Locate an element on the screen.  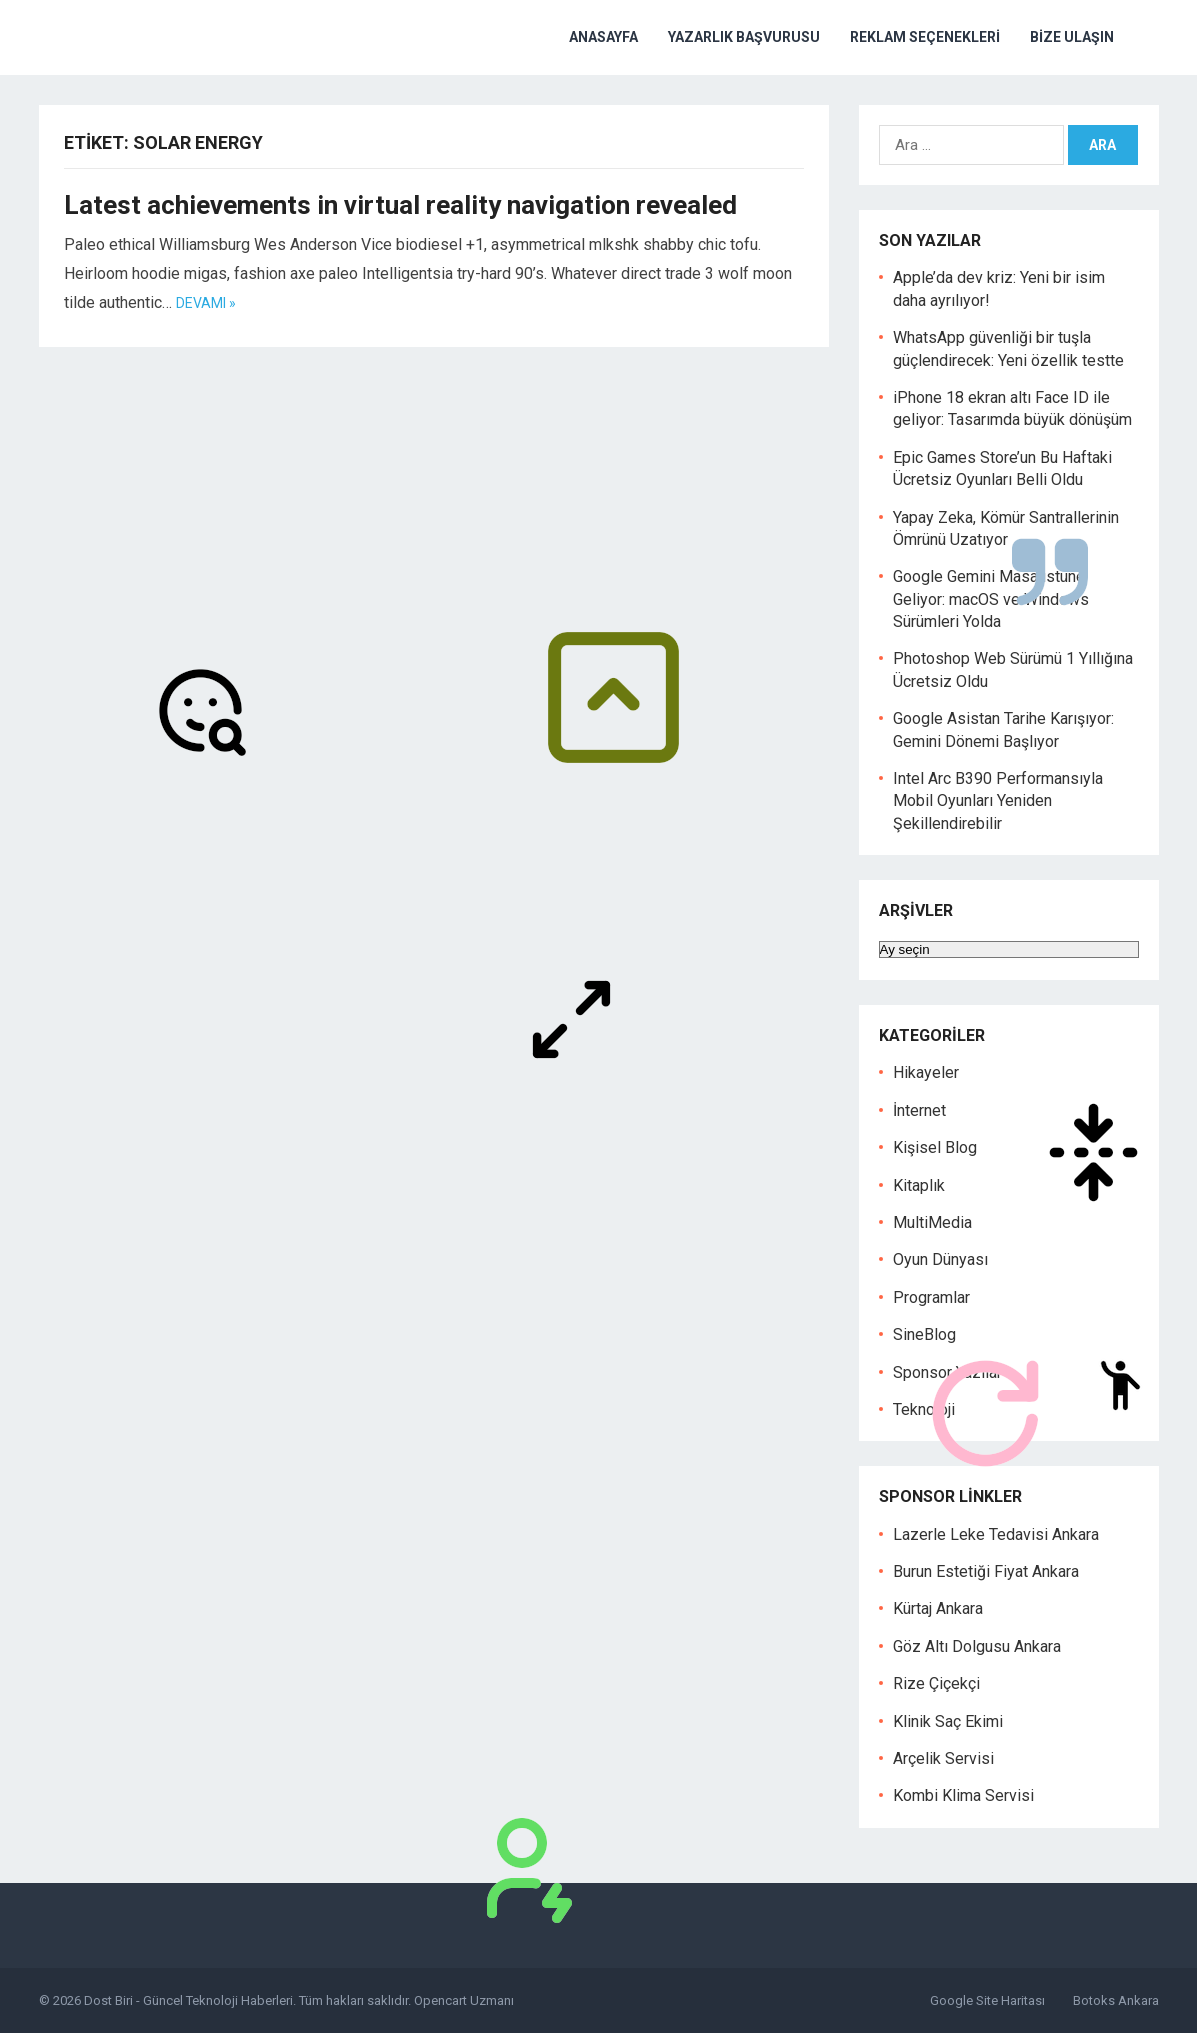
access social or people-related features is located at coordinates (1120, 1385).